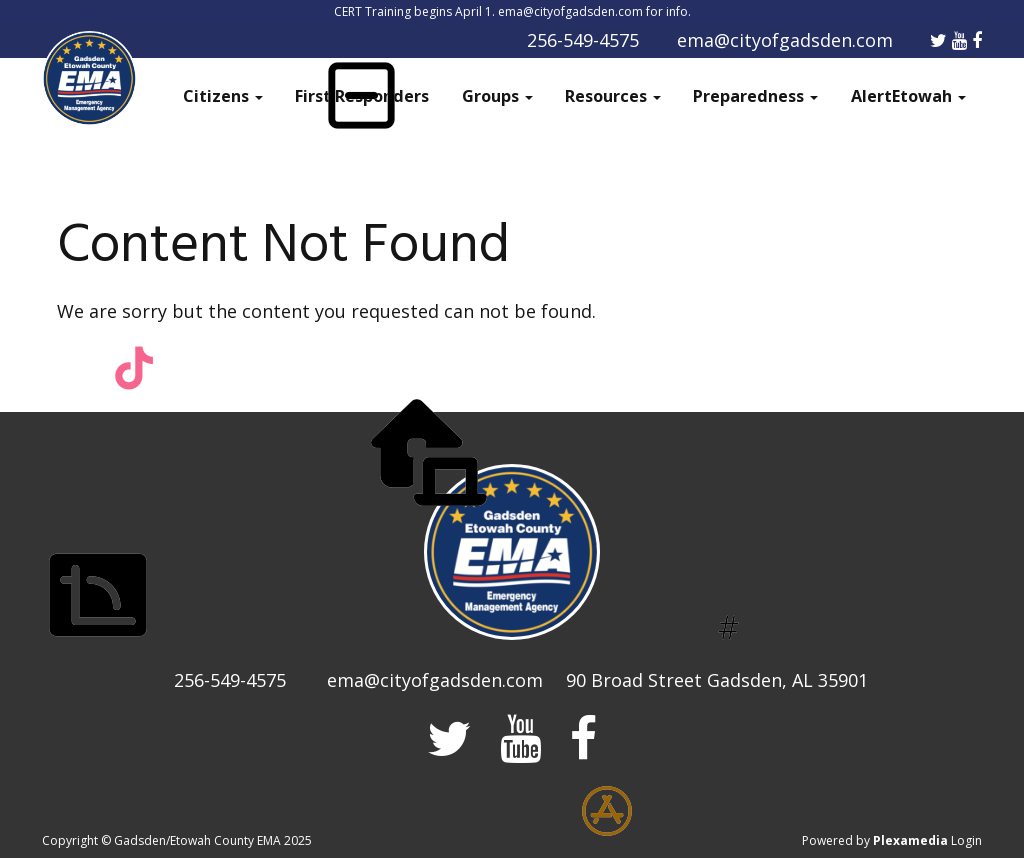 The width and height of the screenshot is (1024, 858). What do you see at coordinates (98, 595) in the screenshot?
I see `measure or adjust an angle` at bounding box center [98, 595].